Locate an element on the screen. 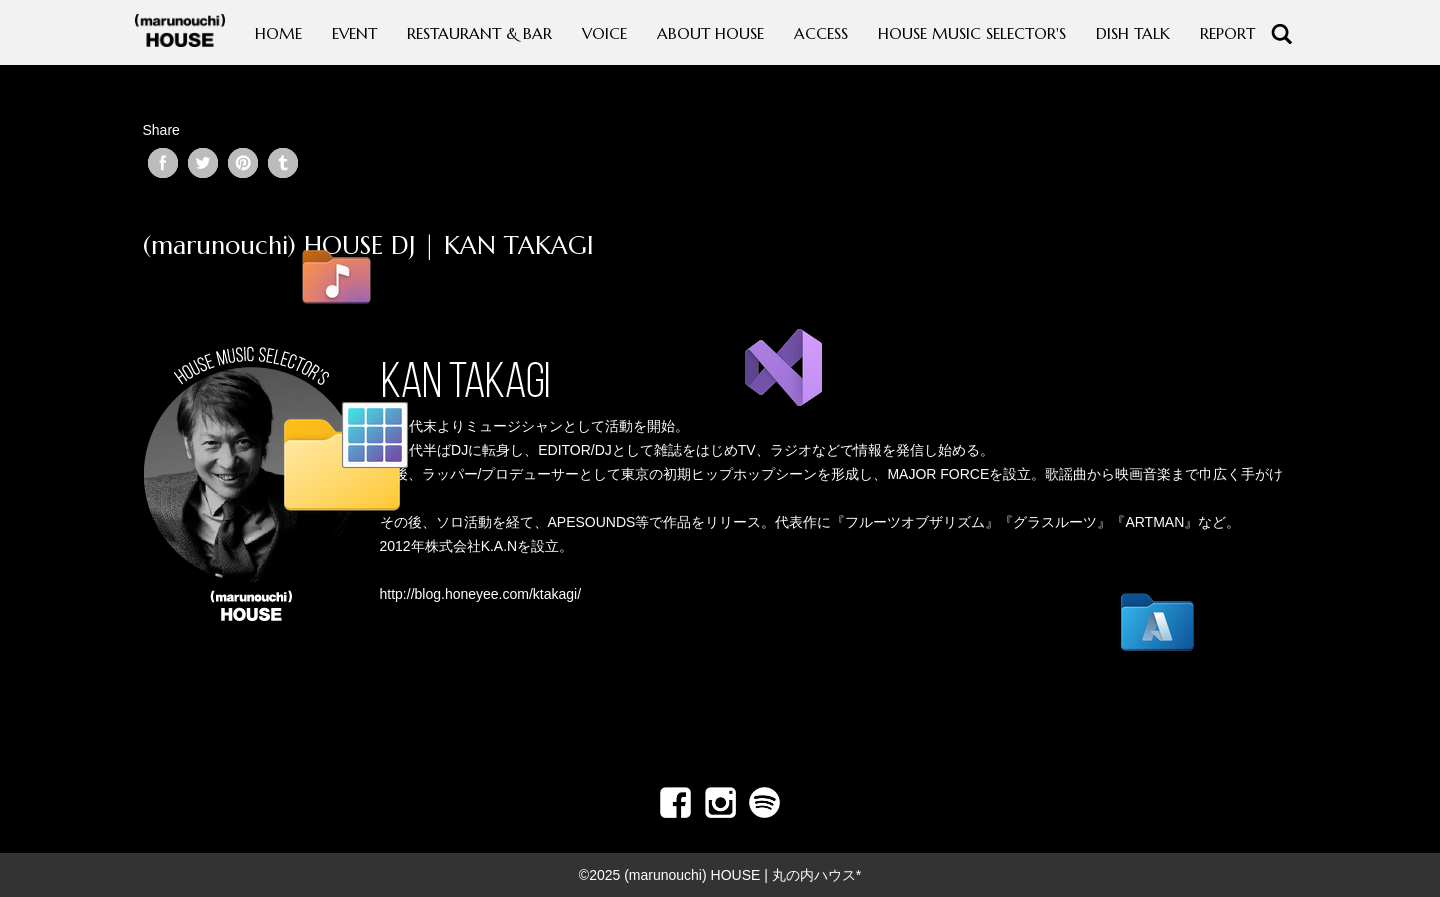  open microsoft azure project folder is located at coordinates (1157, 624).